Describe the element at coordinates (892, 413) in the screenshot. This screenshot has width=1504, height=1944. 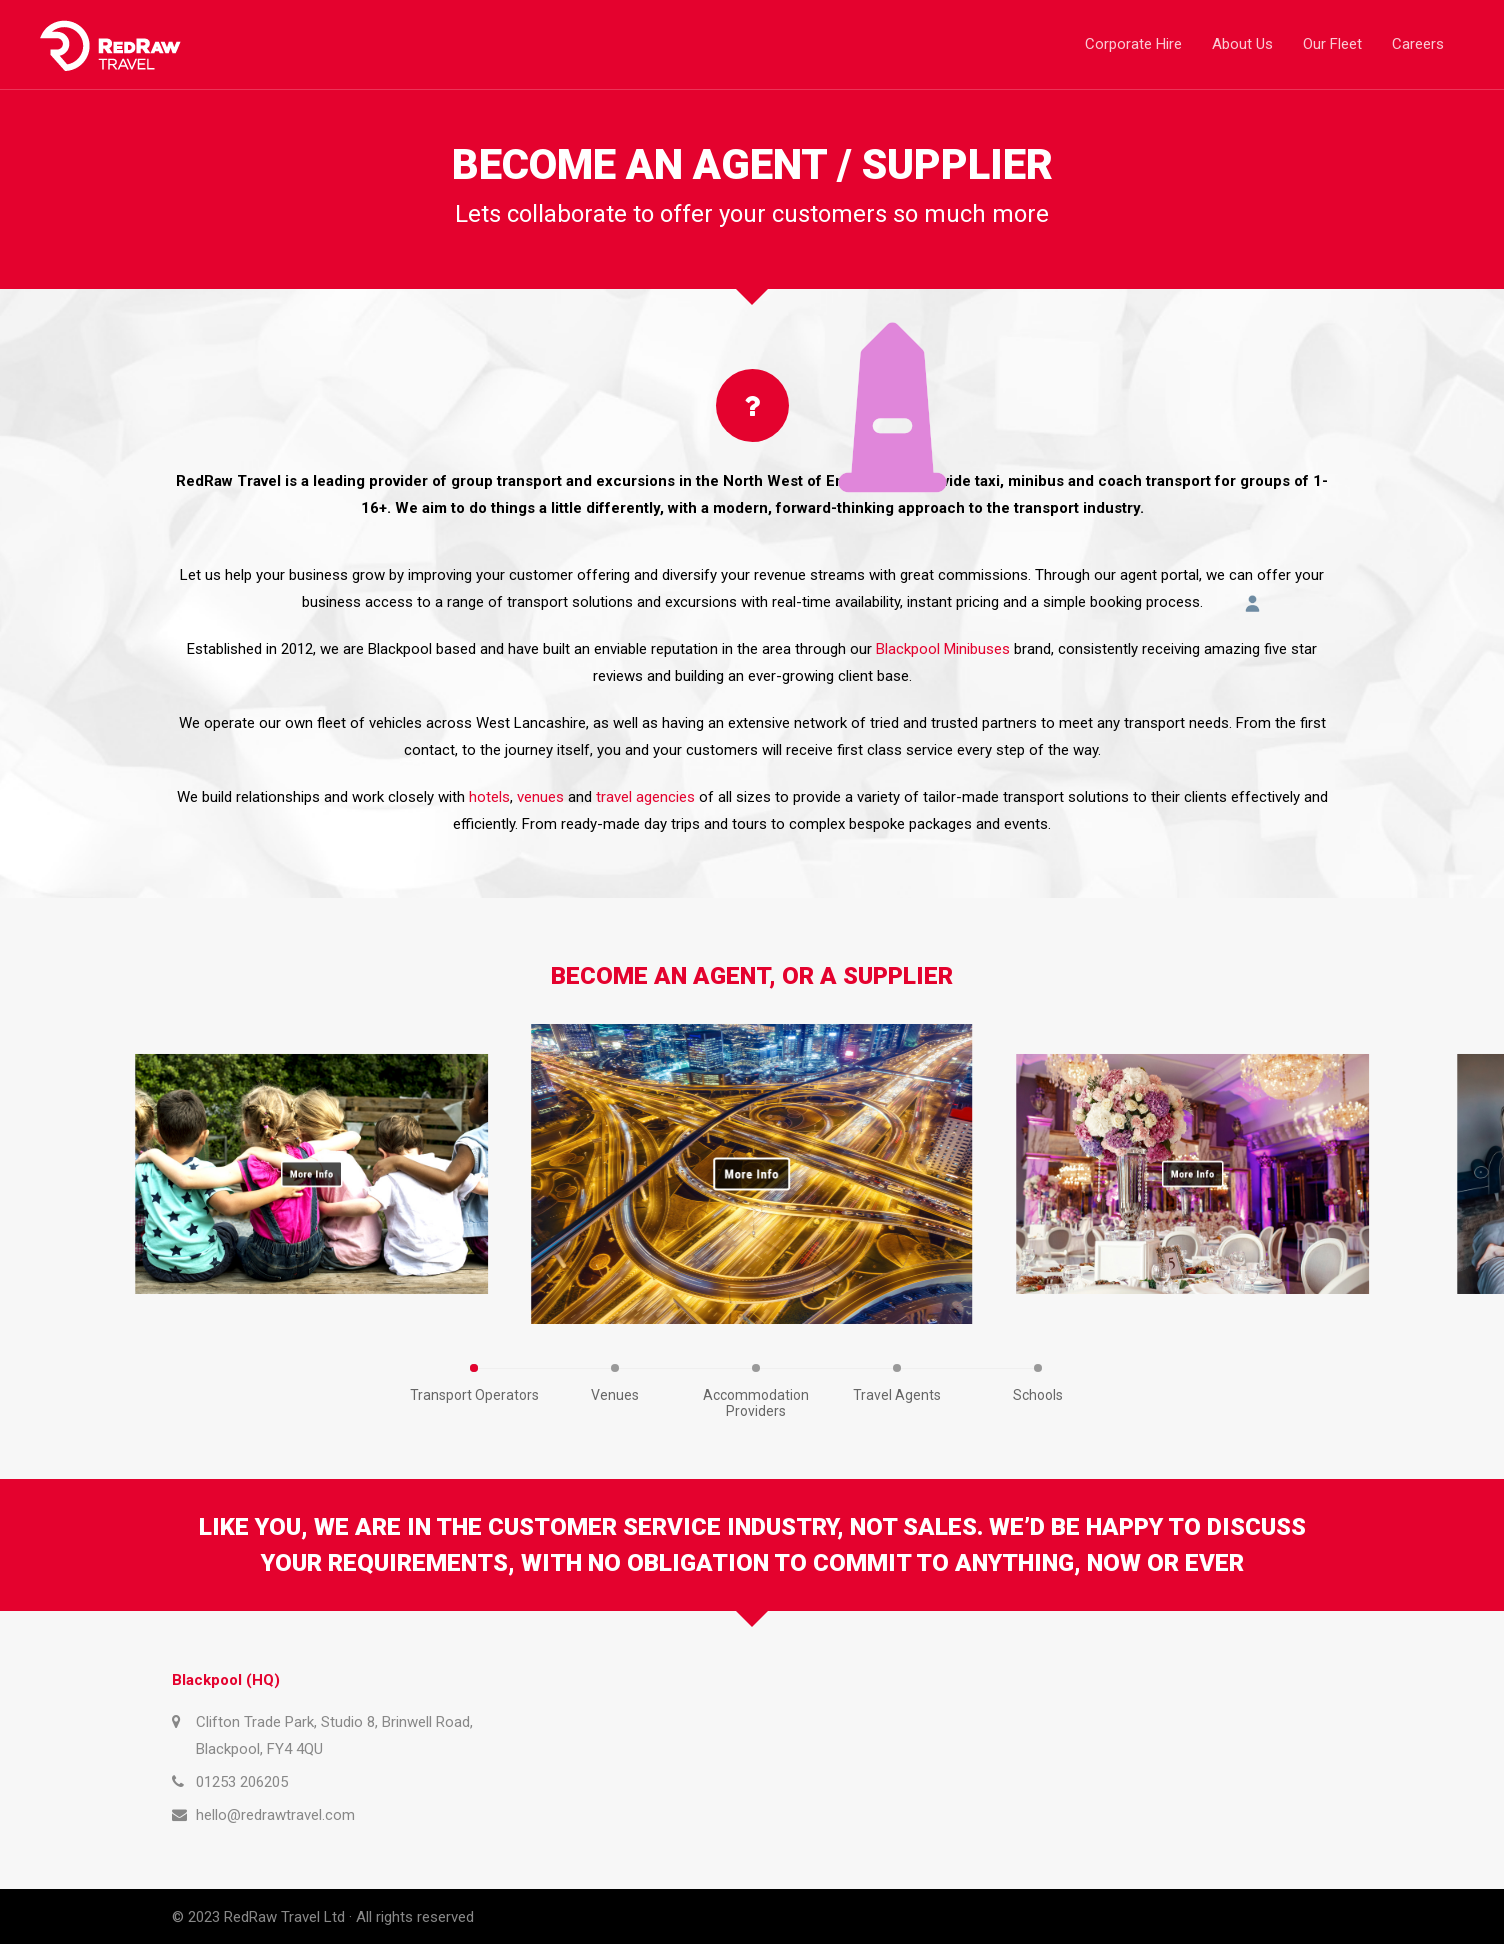
I see `view monuments or landmarks nearby` at that location.